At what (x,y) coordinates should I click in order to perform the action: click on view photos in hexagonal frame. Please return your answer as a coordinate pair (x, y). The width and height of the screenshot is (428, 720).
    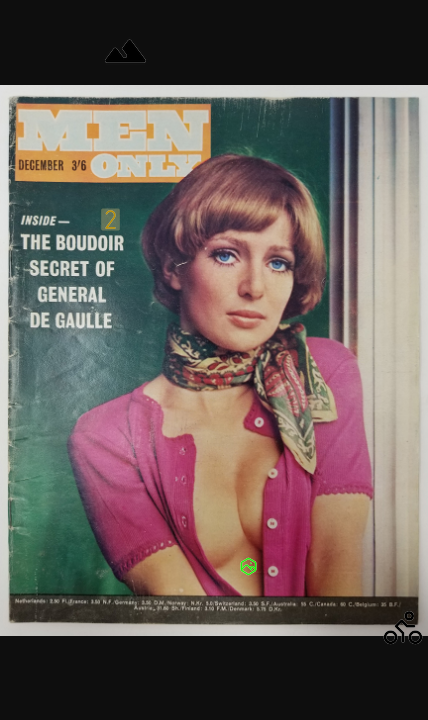
    Looking at the image, I should click on (248, 566).